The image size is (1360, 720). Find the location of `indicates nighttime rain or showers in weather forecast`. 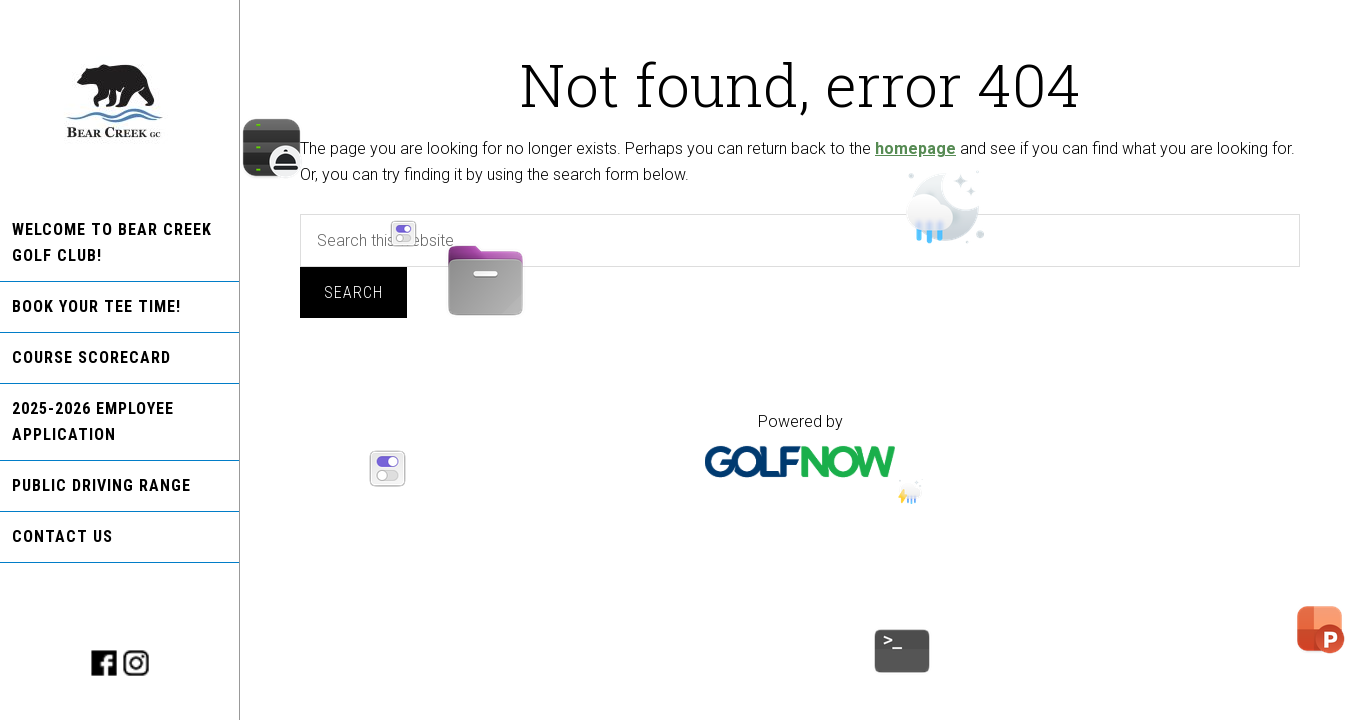

indicates nighttime rain or showers in weather forecast is located at coordinates (945, 207).